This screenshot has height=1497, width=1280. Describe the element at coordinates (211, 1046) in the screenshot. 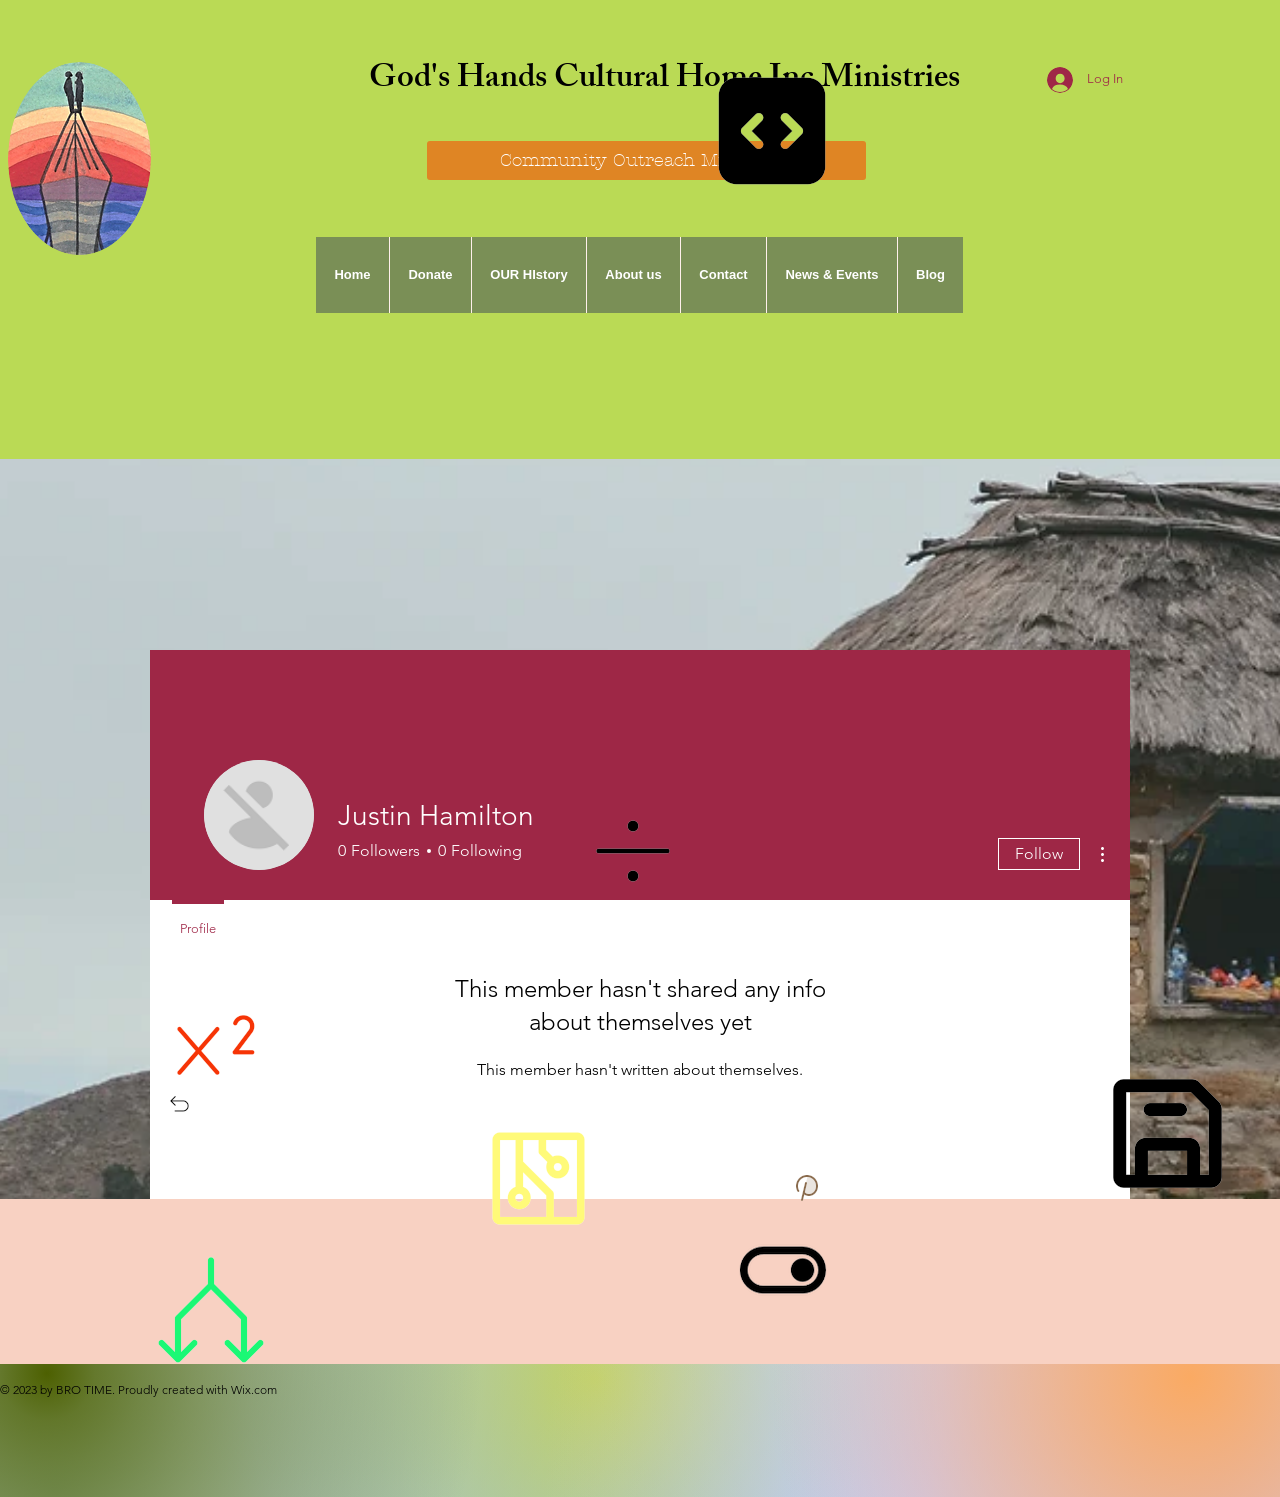

I see `apply superscript formatting to selected text` at that location.